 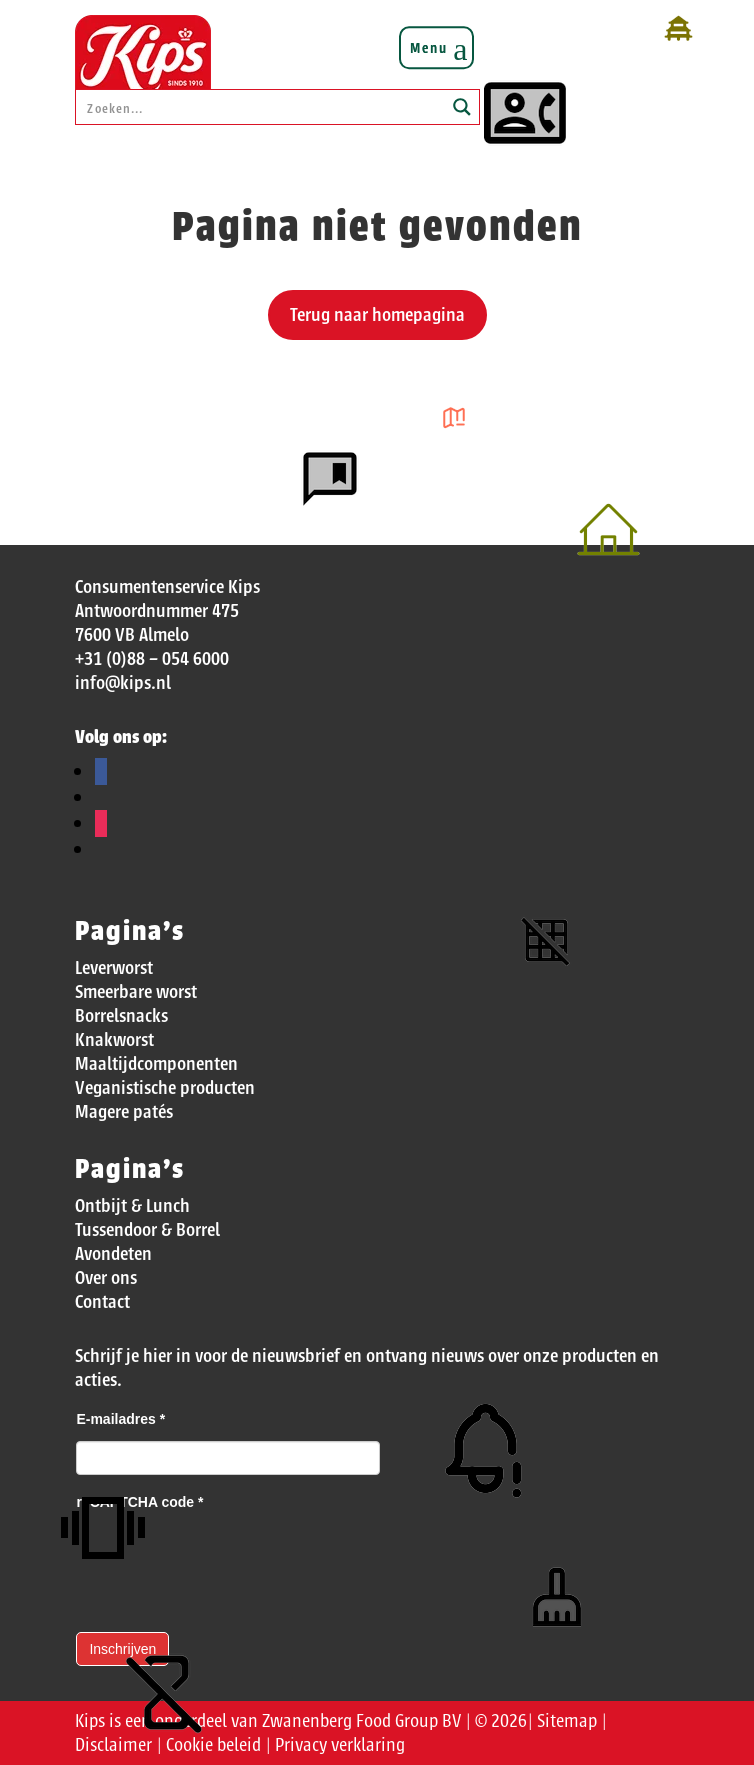 What do you see at coordinates (330, 479) in the screenshot?
I see `access your saved messages` at bounding box center [330, 479].